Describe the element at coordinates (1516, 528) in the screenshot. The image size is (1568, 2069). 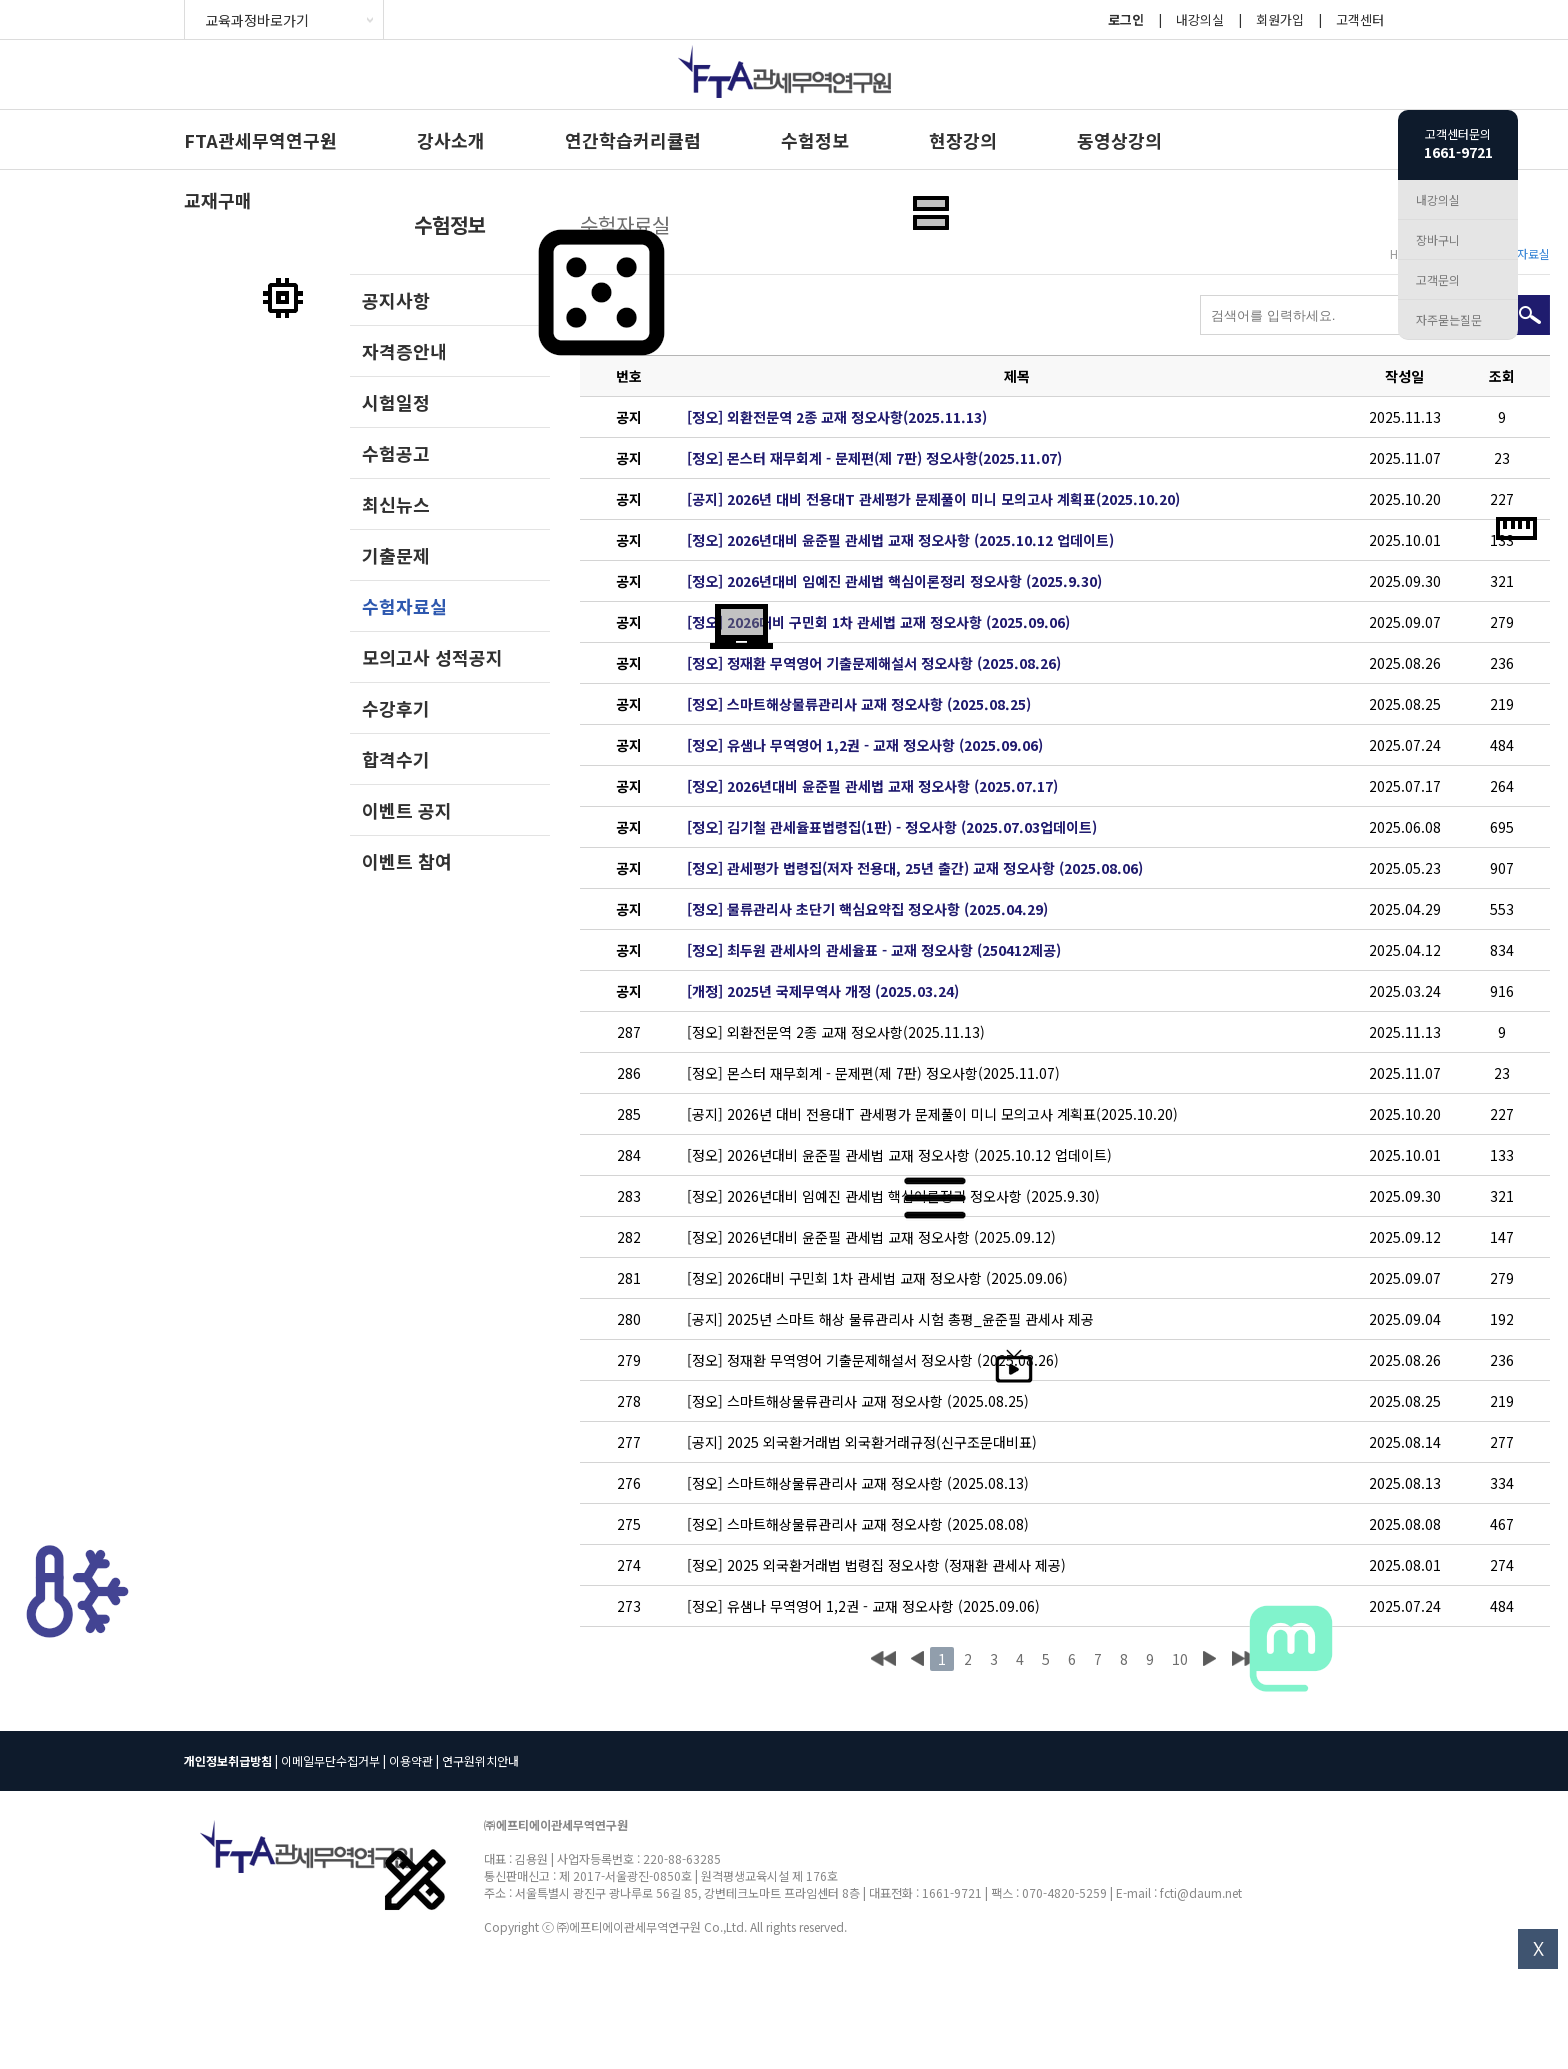
I see `access ruler or measurement tool` at that location.